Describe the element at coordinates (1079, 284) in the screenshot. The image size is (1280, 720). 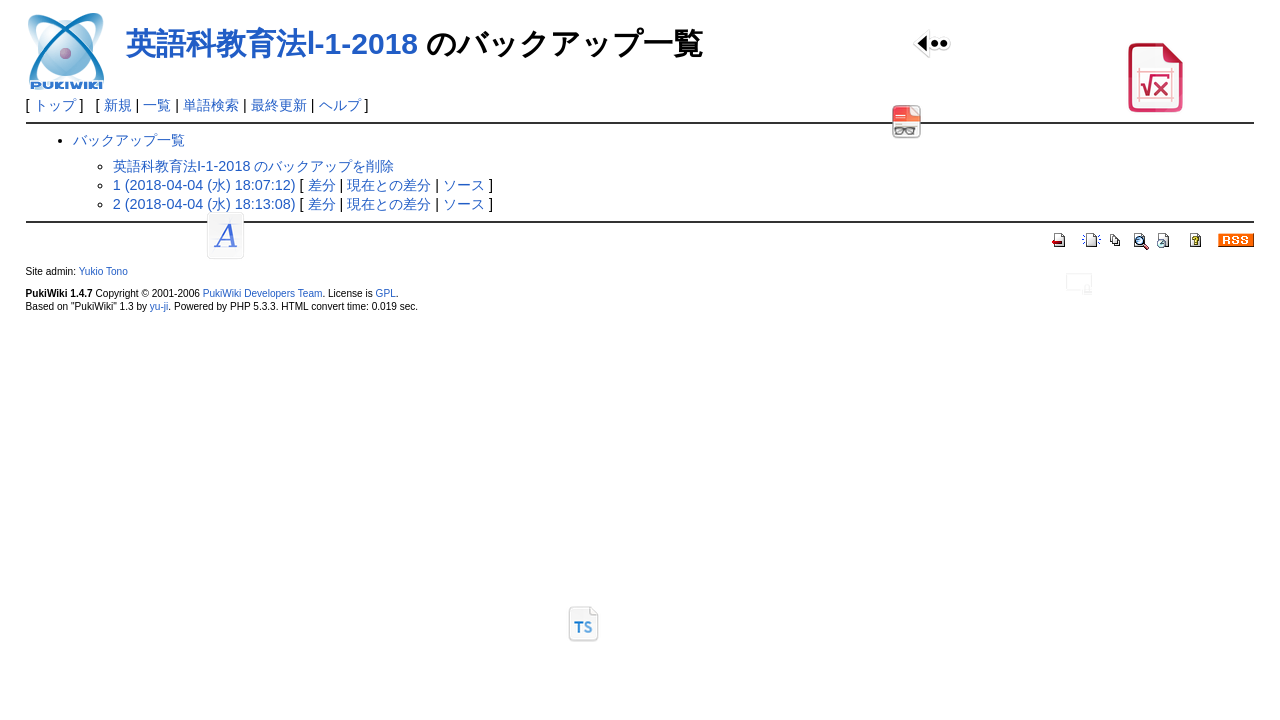
I see `screen rotation is locked to landscape mode` at that location.